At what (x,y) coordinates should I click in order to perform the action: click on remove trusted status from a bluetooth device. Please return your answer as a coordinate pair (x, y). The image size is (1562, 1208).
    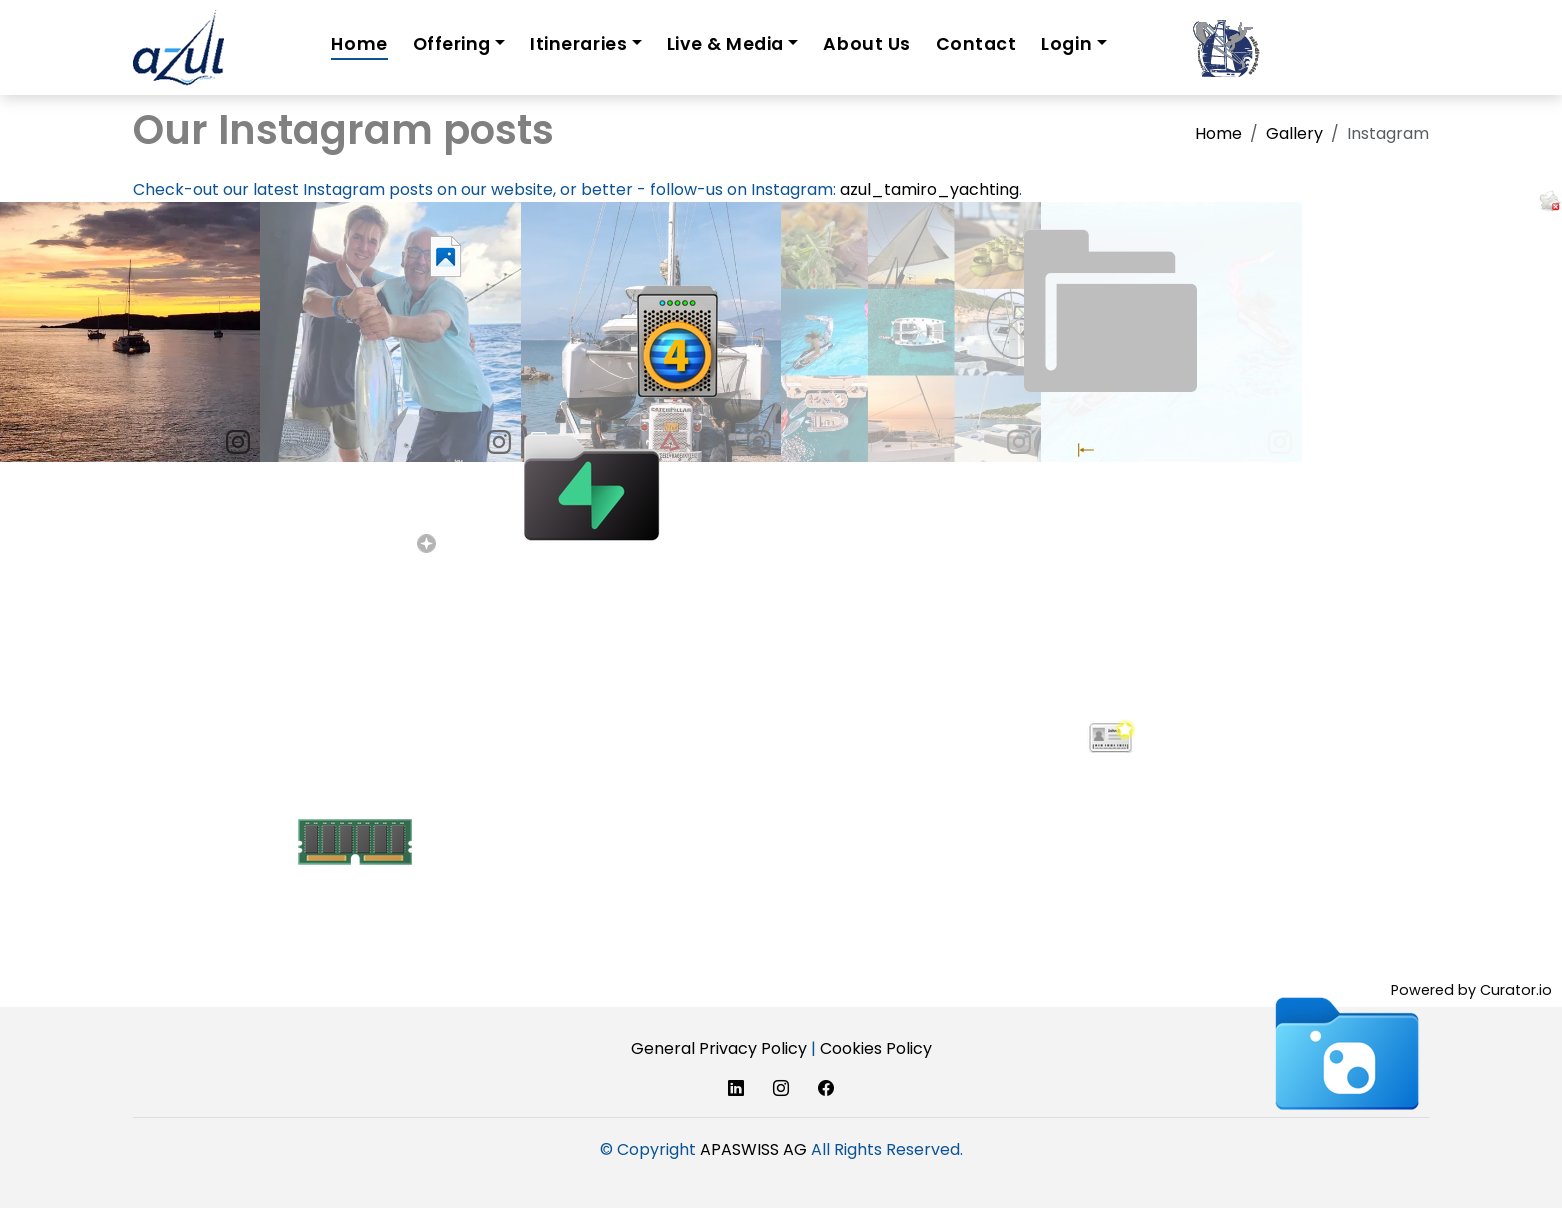
    Looking at the image, I should click on (426, 543).